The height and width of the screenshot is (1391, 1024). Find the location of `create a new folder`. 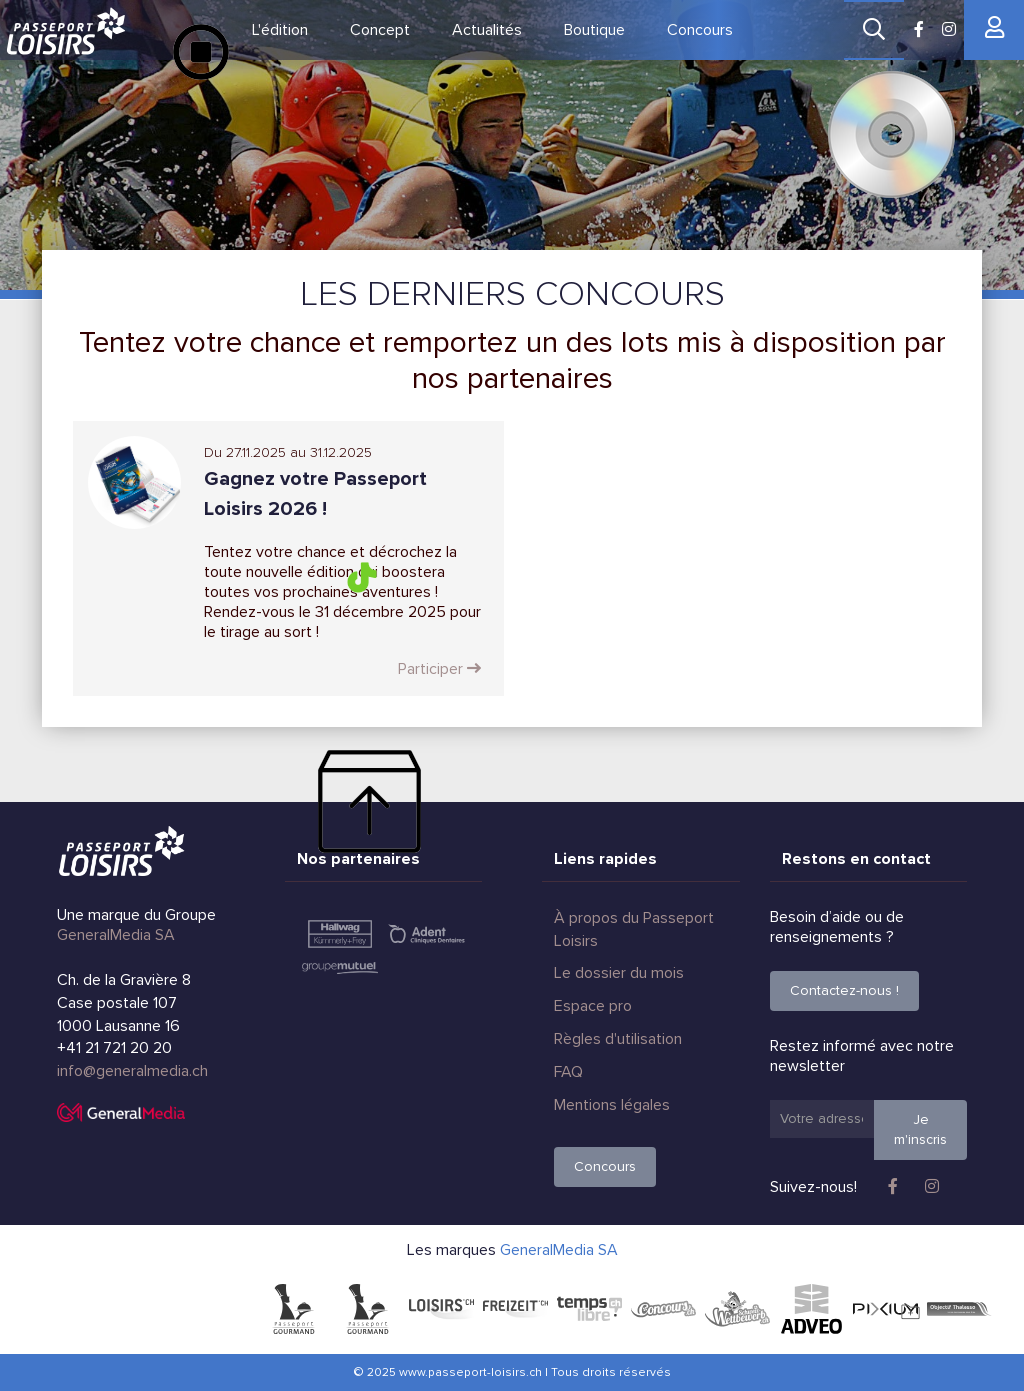

create a new folder is located at coordinates (910, 1311).